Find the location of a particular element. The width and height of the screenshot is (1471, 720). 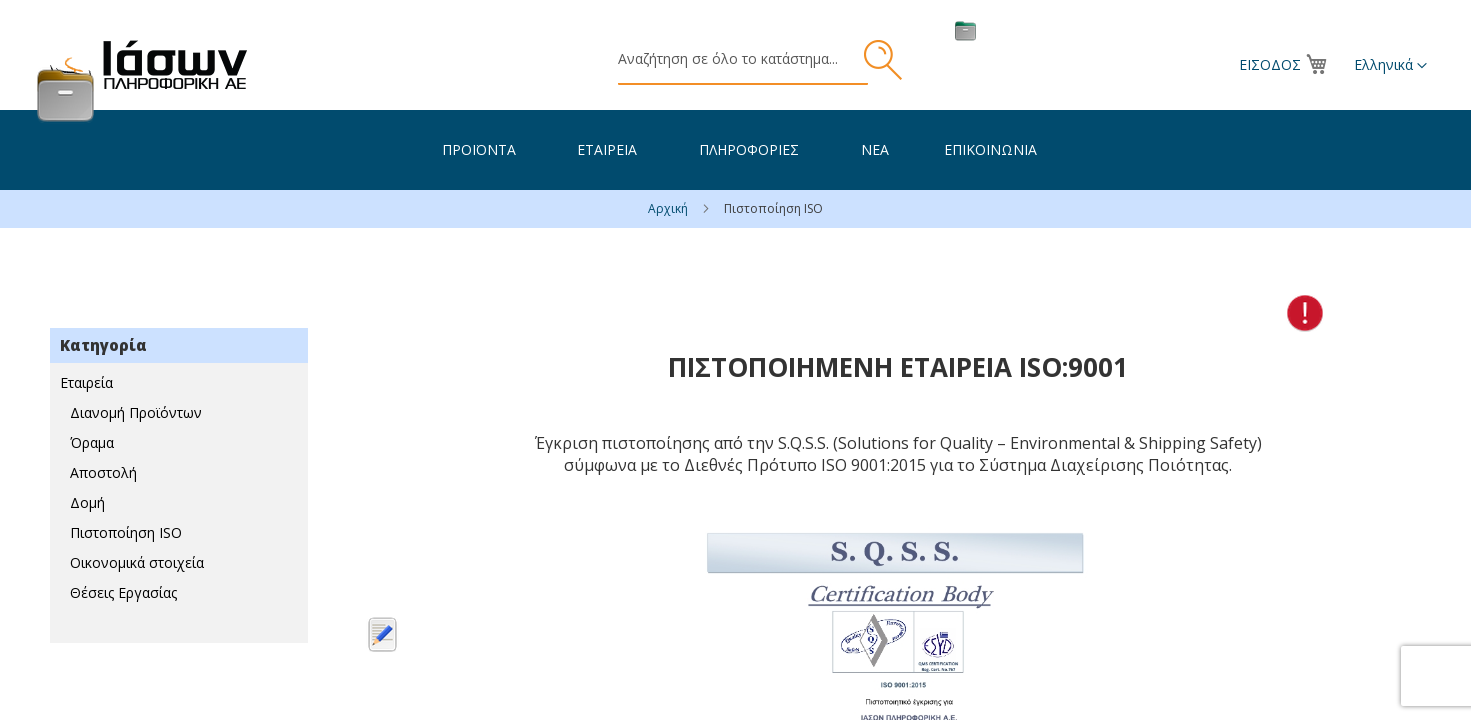

open the file manager is located at coordinates (65, 95).